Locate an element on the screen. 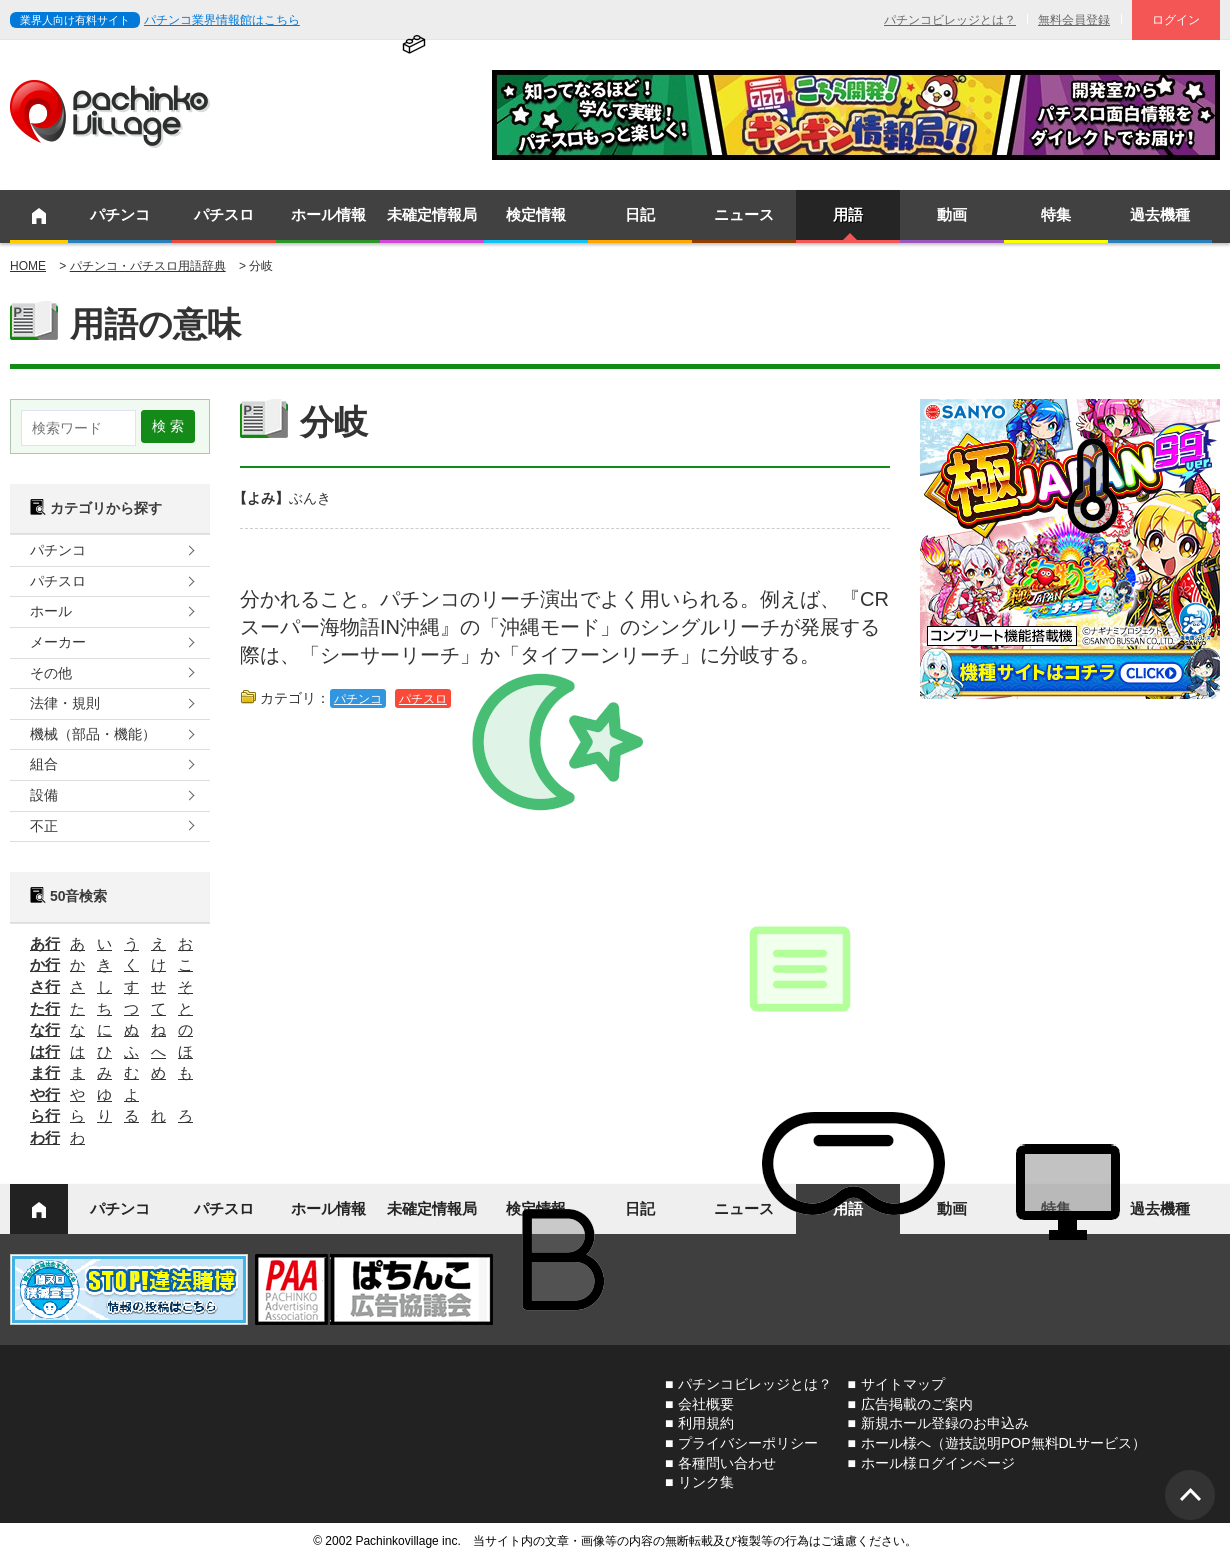  view article or document content is located at coordinates (800, 969).